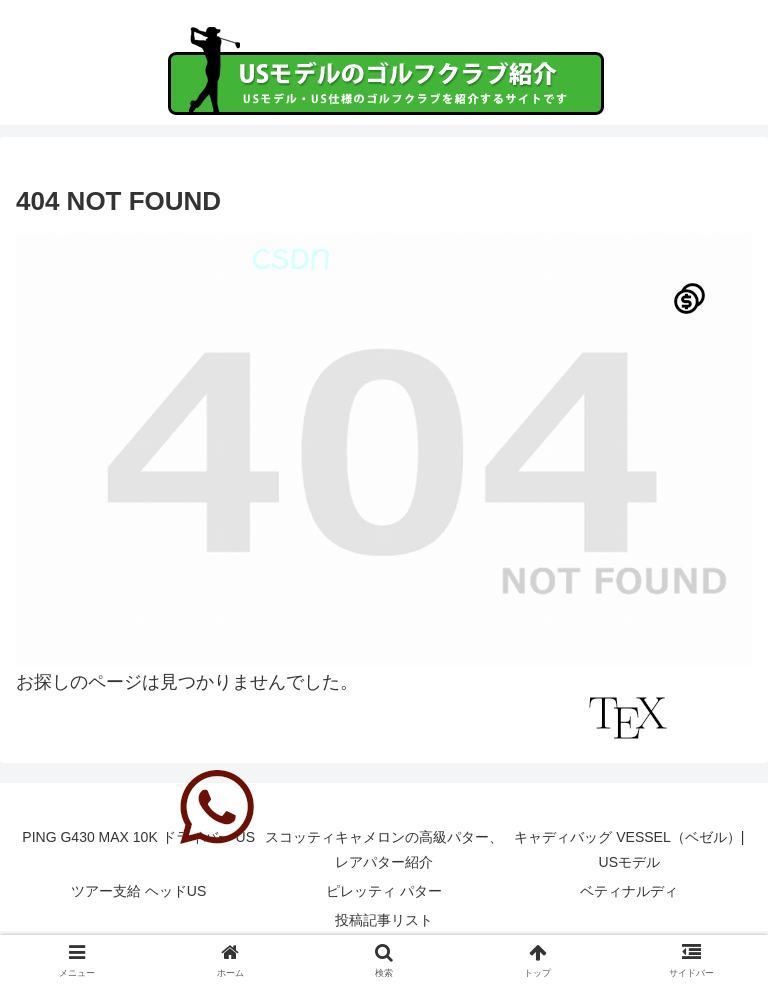 This screenshot has width=768, height=985. What do you see at coordinates (689, 298) in the screenshot?
I see `view your coin balance or currency` at bounding box center [689, 298].